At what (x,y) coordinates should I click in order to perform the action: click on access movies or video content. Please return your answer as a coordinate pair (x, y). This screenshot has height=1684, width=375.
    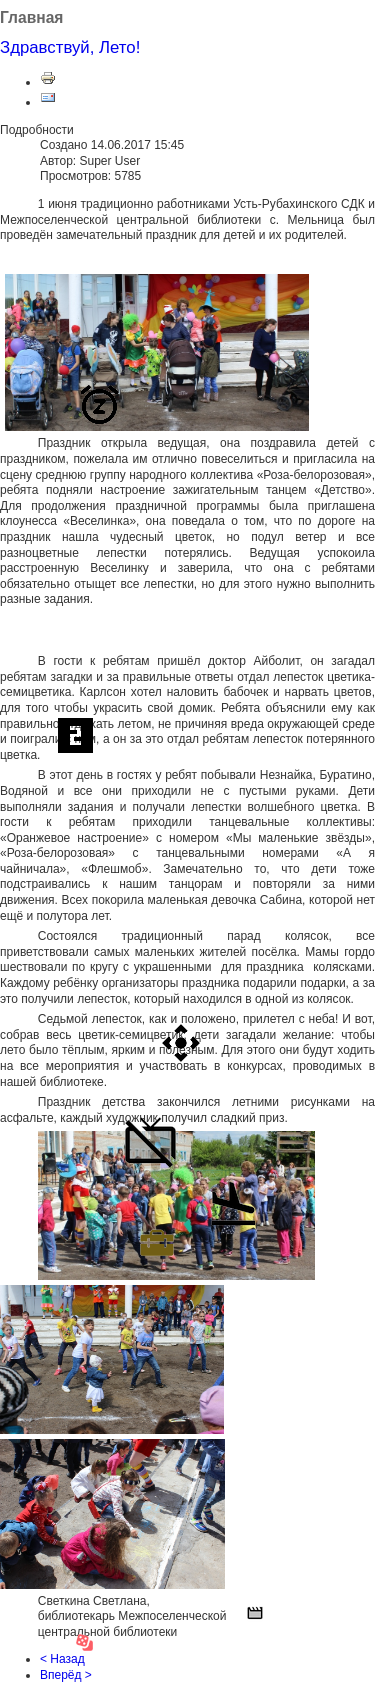
    Looking at the image, I should click on (255, 1613).